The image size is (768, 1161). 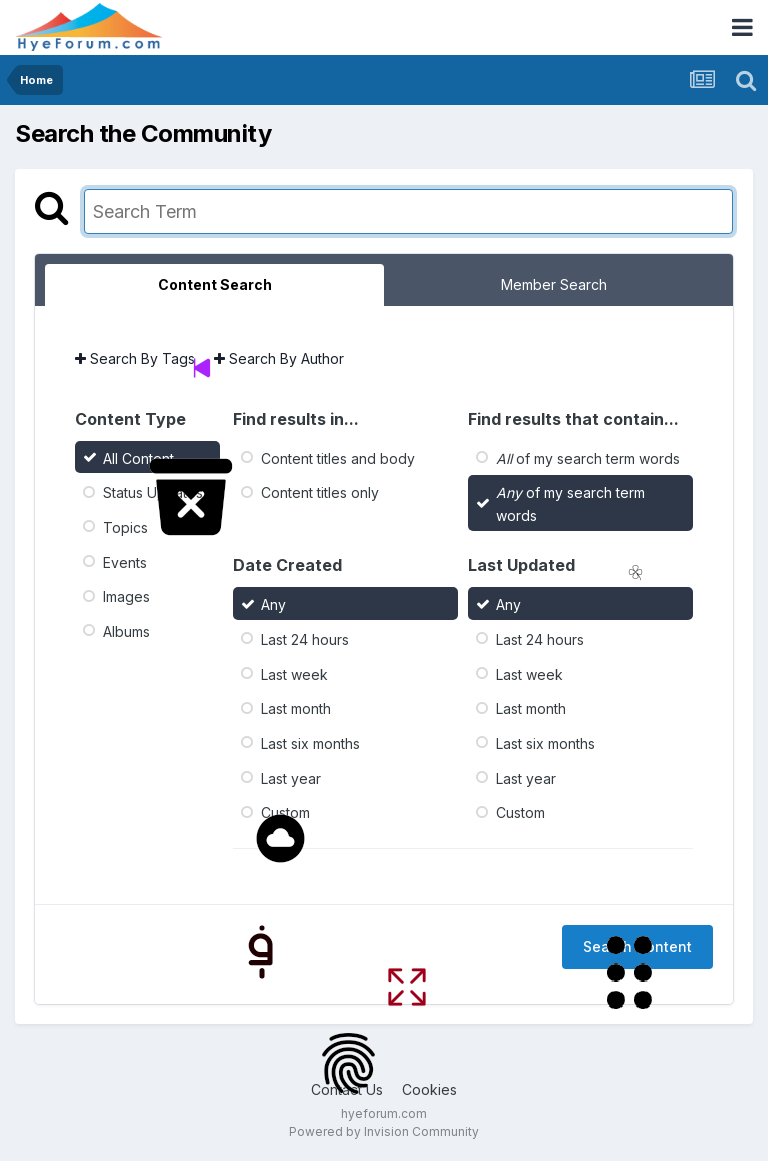 I want to click on indicates Afghan afghani currency, so click(x=262, y=952).